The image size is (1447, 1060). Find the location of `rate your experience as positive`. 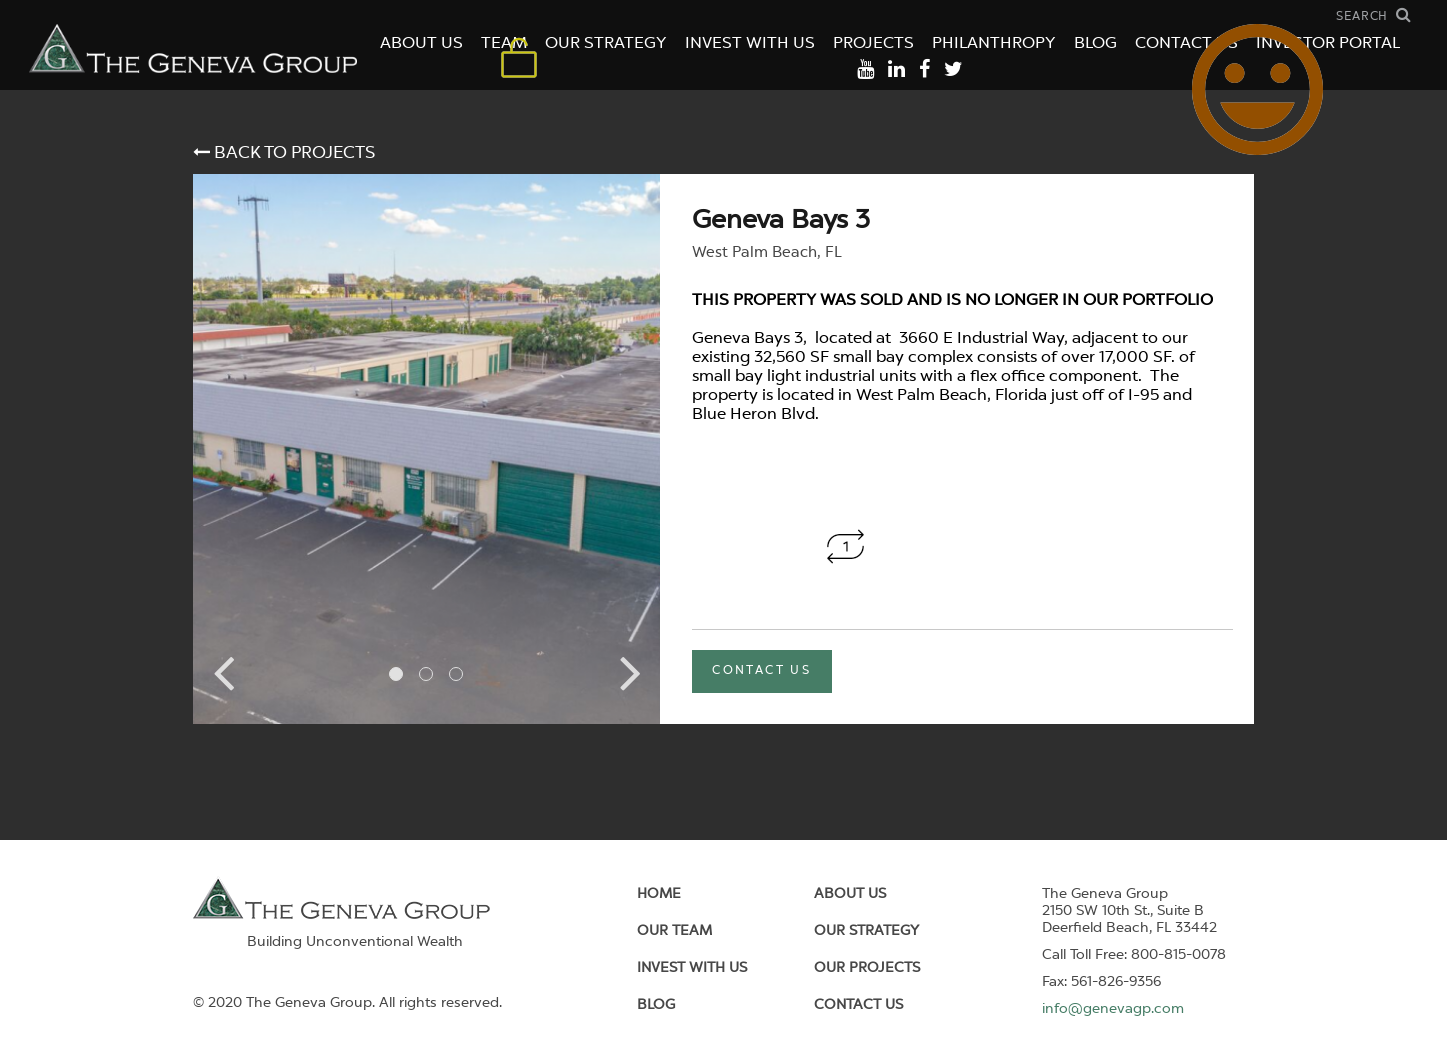

rate your experience as positive is located at coordinates (1257, 89).